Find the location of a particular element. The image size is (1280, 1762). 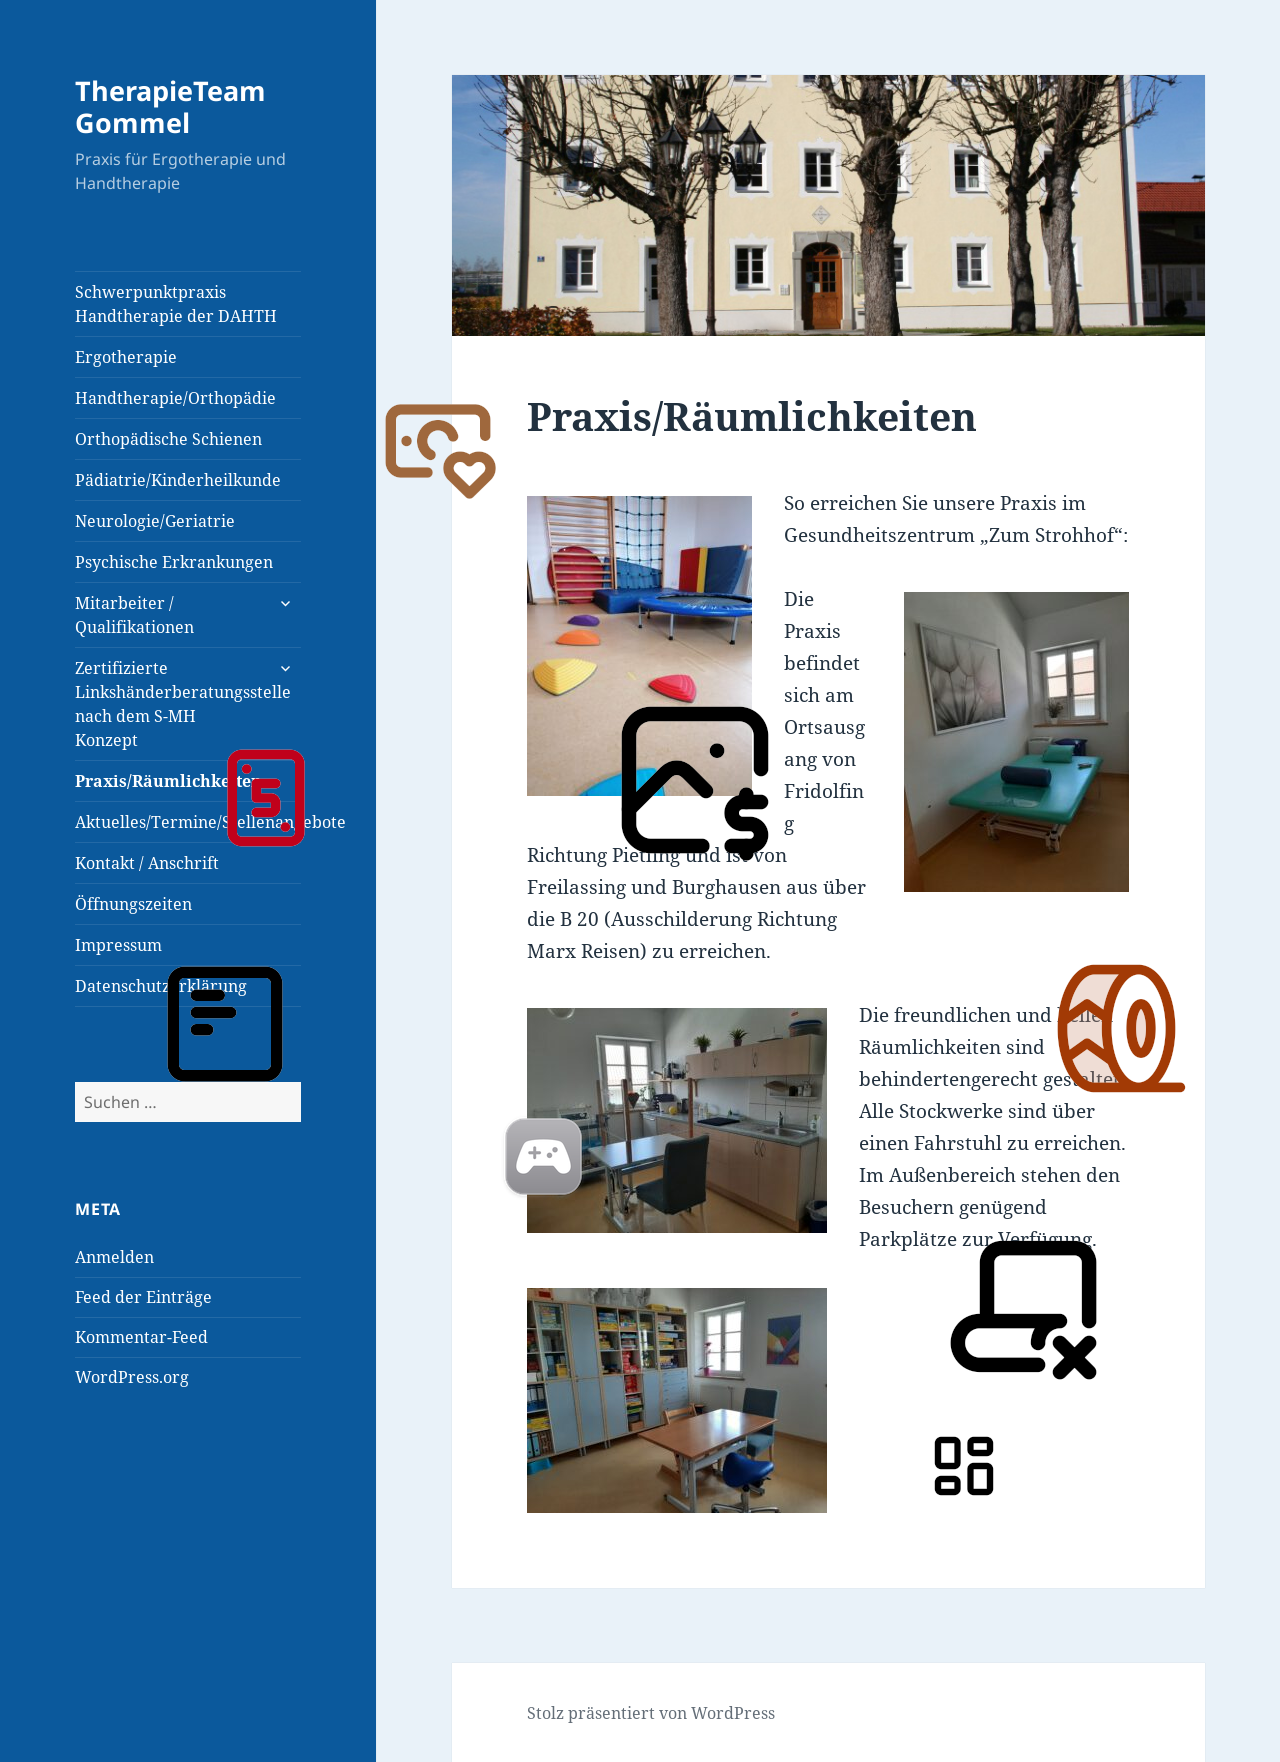

open dashboard view is located at coordinates (964, 1466).